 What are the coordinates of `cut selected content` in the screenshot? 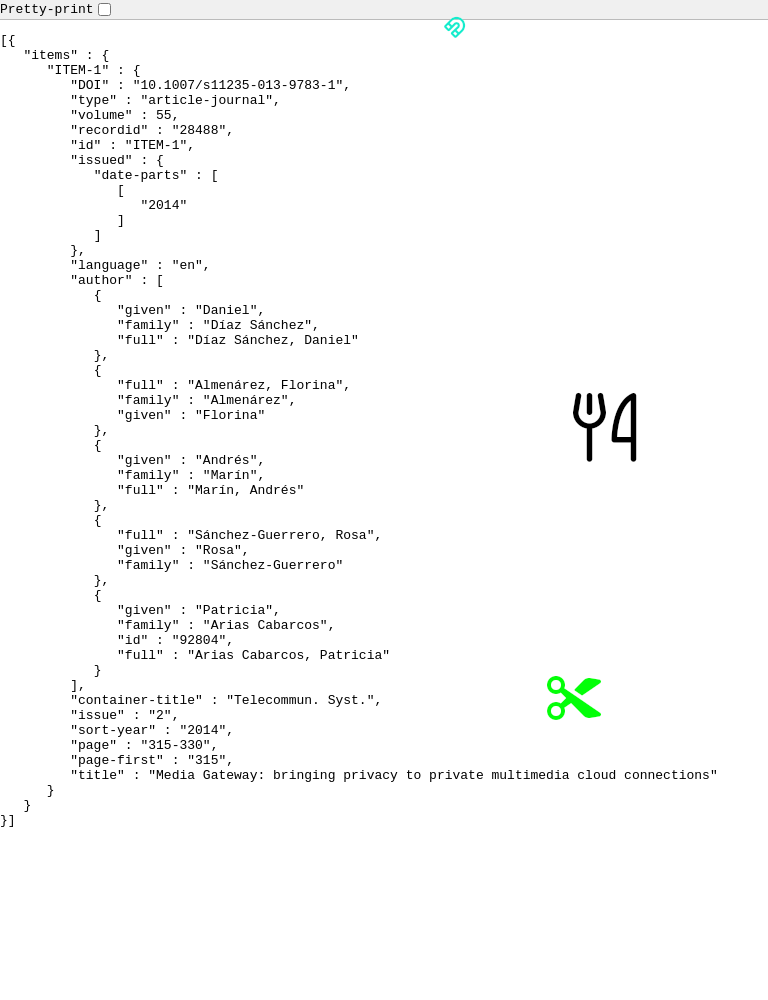 It's located at (573, 698).